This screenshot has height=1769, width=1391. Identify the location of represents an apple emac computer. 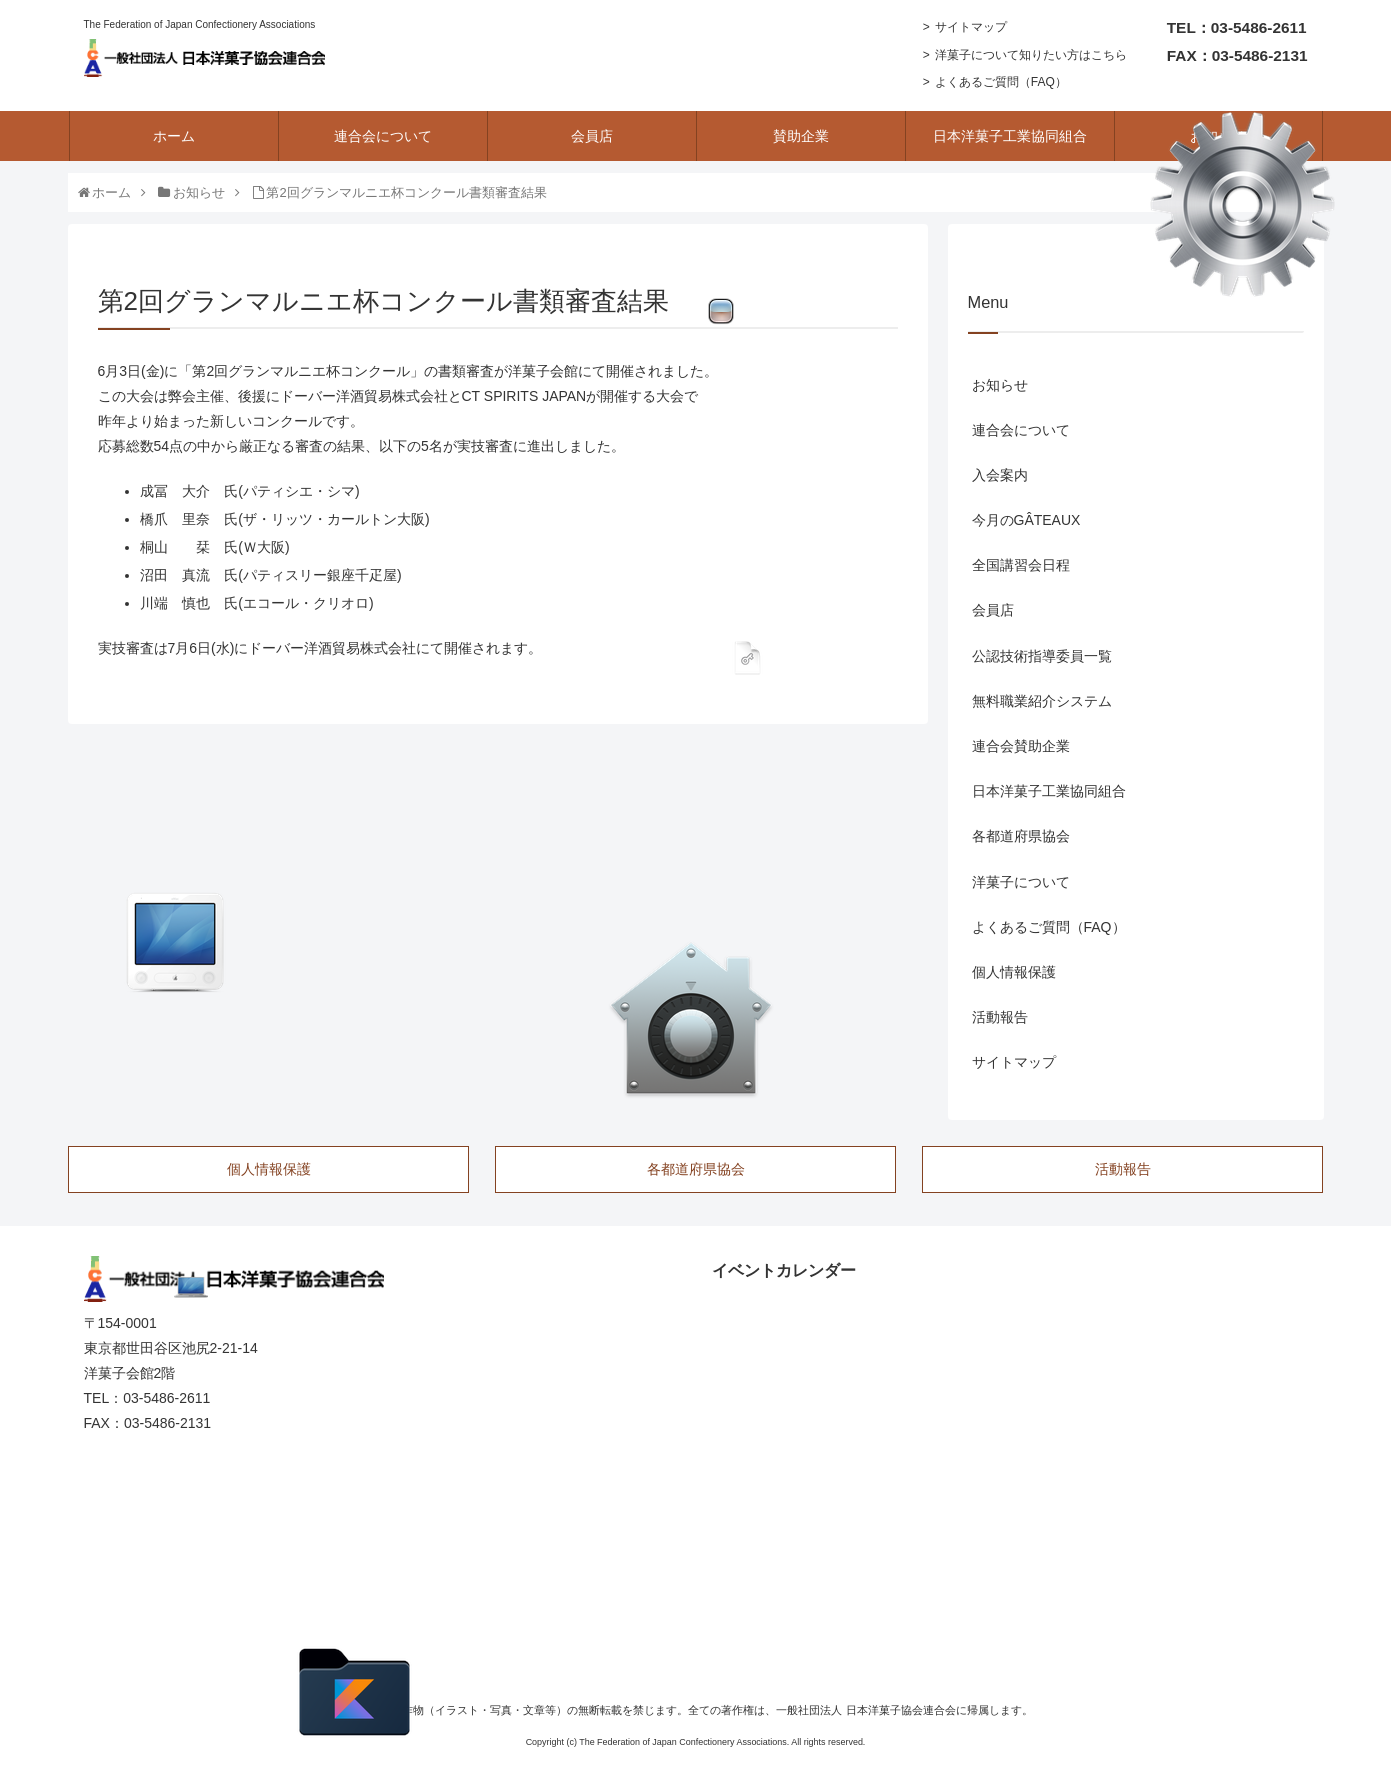
(175, 943).